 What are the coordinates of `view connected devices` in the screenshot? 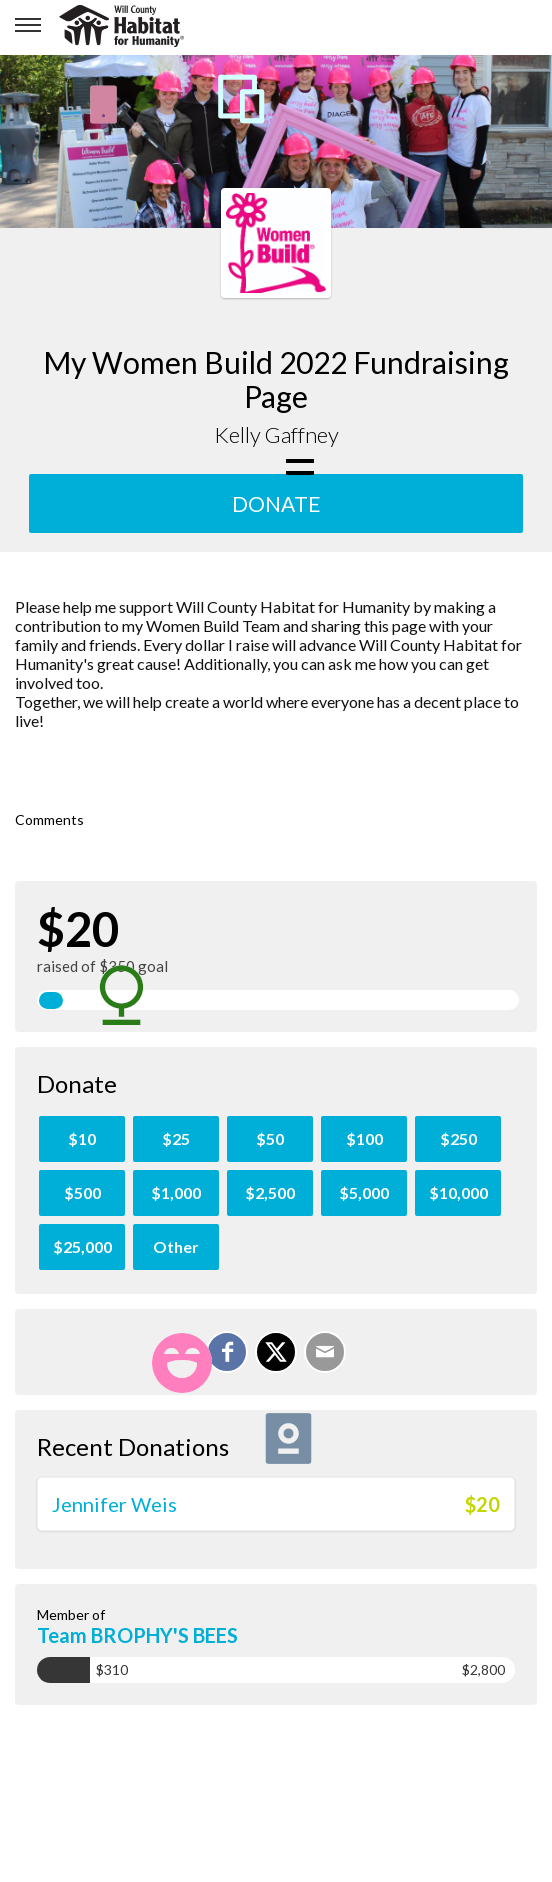 It's located at (240, 99).